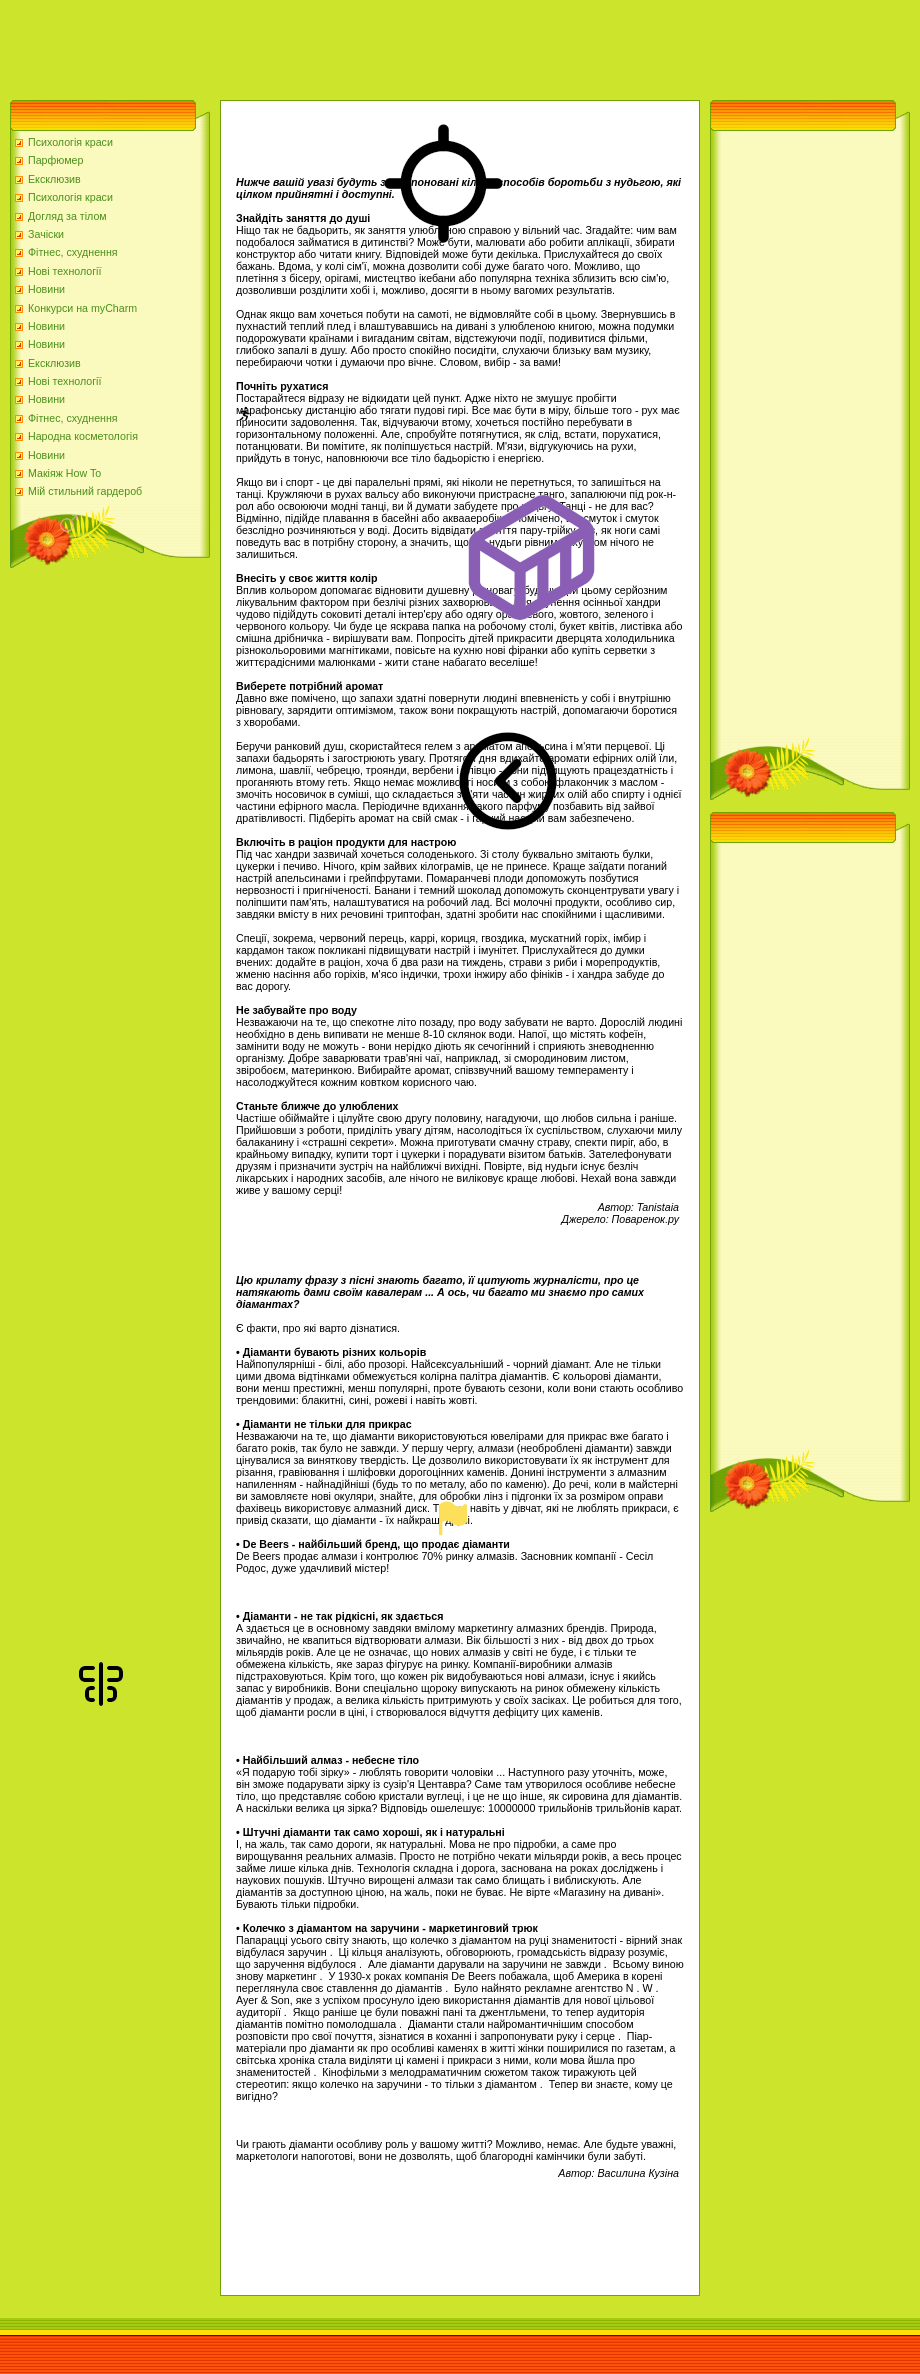  What do you see at coordinates (101, 1684) in the screenshot?
I see `align objects to vertical center` at bounding box center [101, 1684].